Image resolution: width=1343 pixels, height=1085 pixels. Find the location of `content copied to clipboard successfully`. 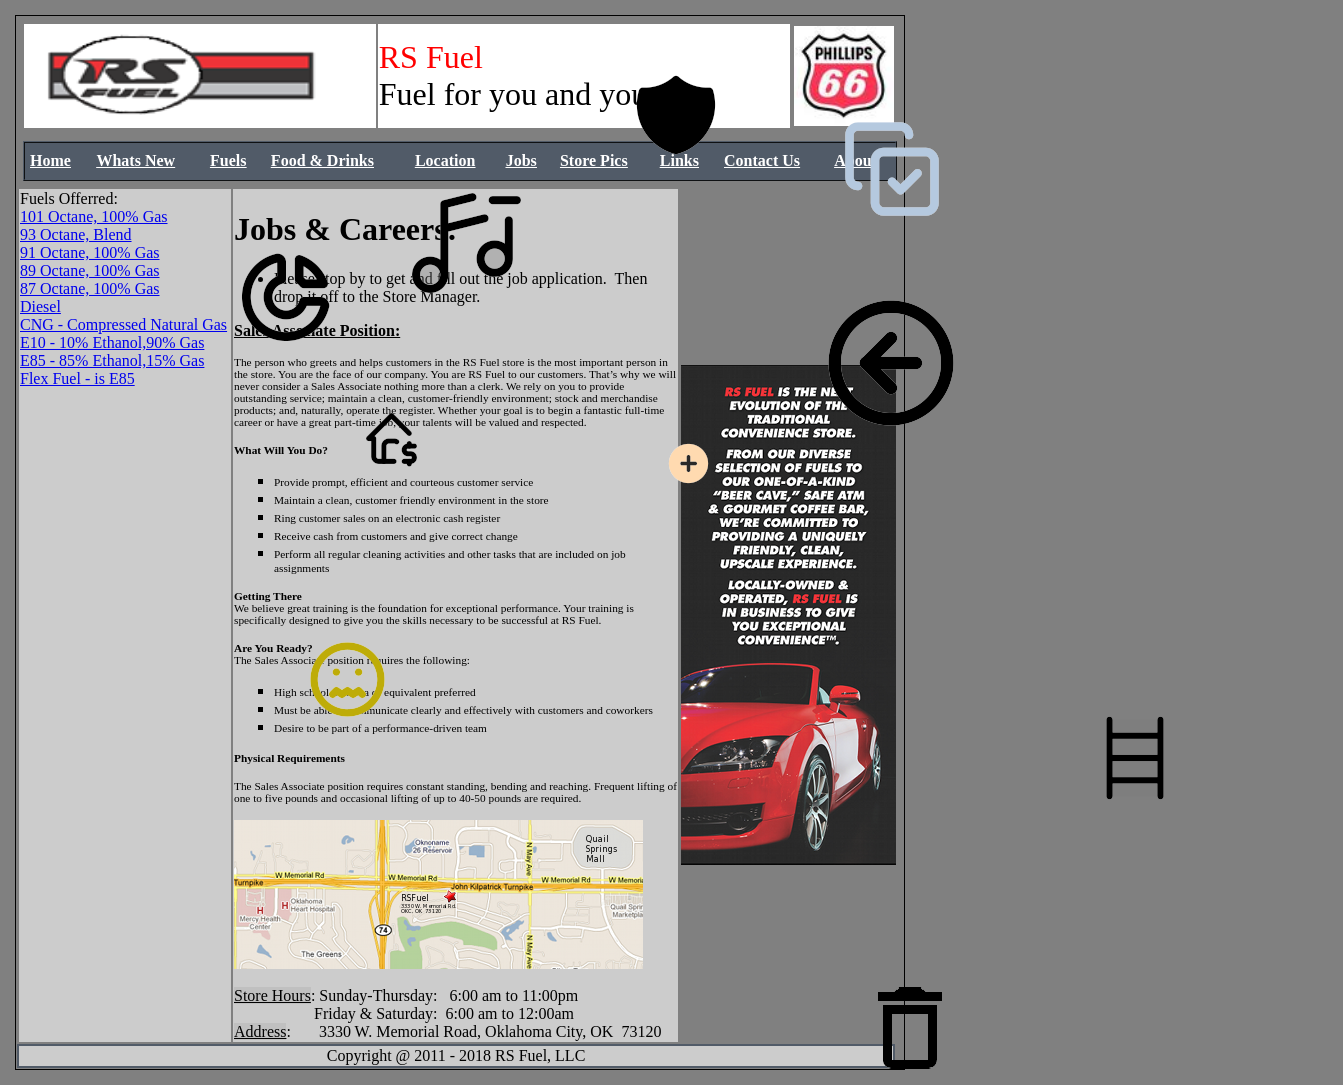

content copied to clipboard successfully is located at coordinates (892, 169).